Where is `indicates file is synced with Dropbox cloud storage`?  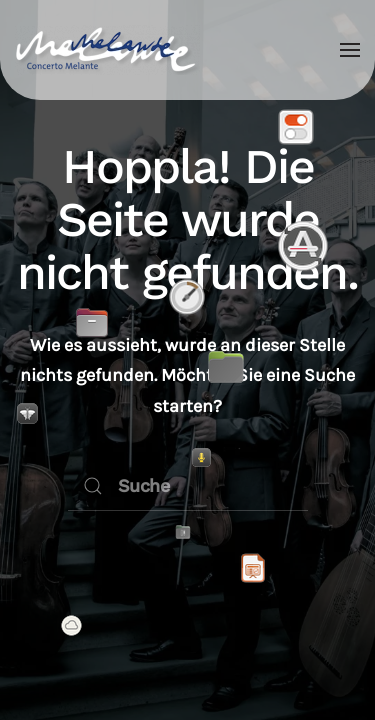
indicates file is synced with Dropbox cloud storage is located at coordinates (71, 625).